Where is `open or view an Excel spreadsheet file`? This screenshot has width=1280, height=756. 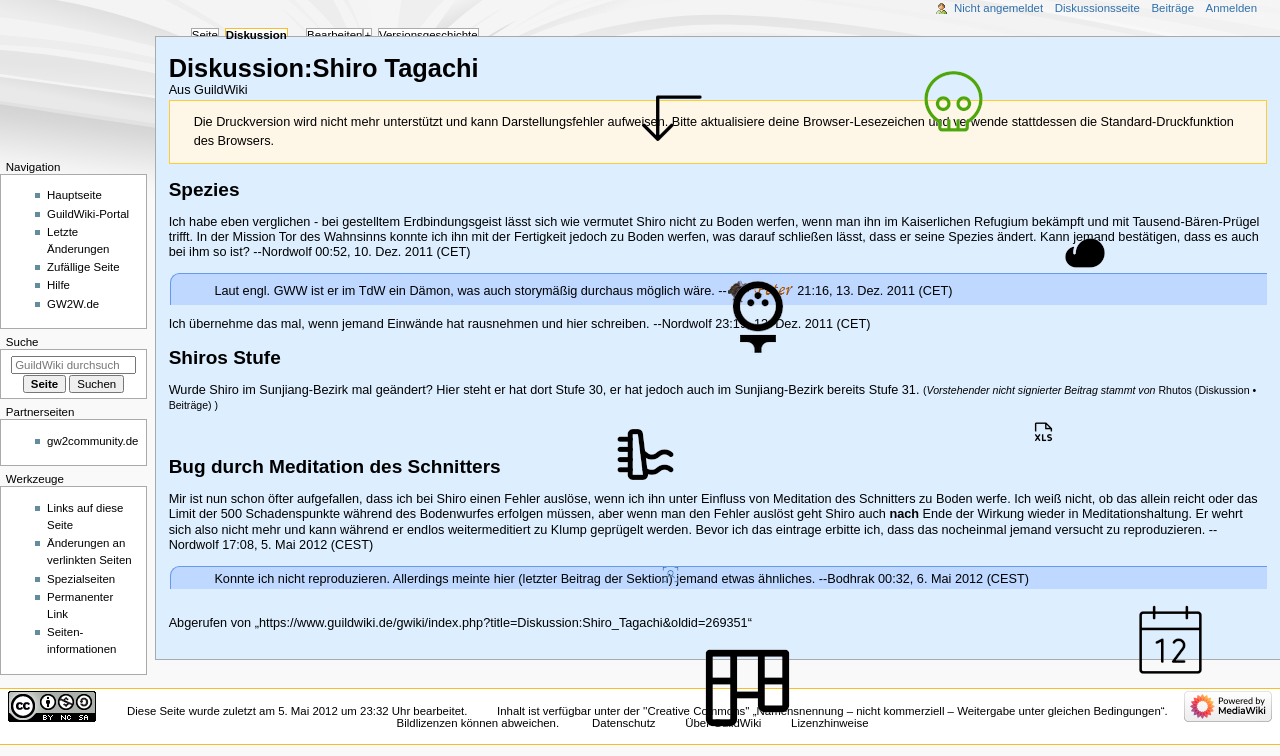 open or view an Excel spreadsheet file is located at coordinates (1043, 432).